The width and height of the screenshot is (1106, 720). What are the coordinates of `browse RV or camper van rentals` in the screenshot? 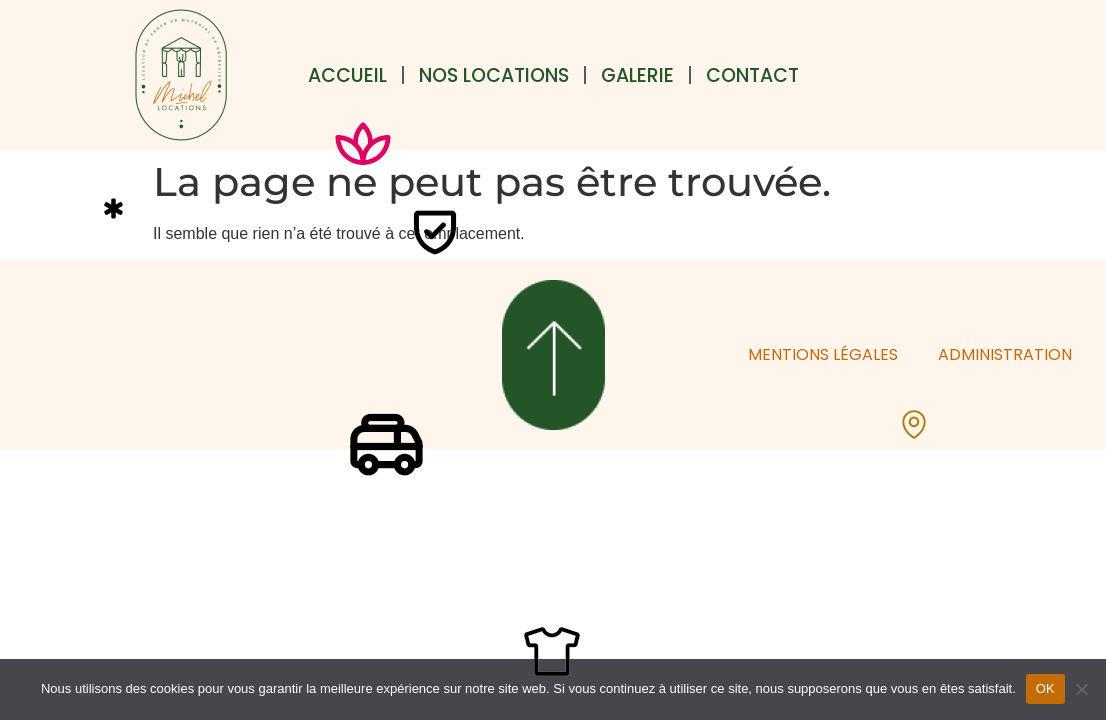 It's located at (386, 446).